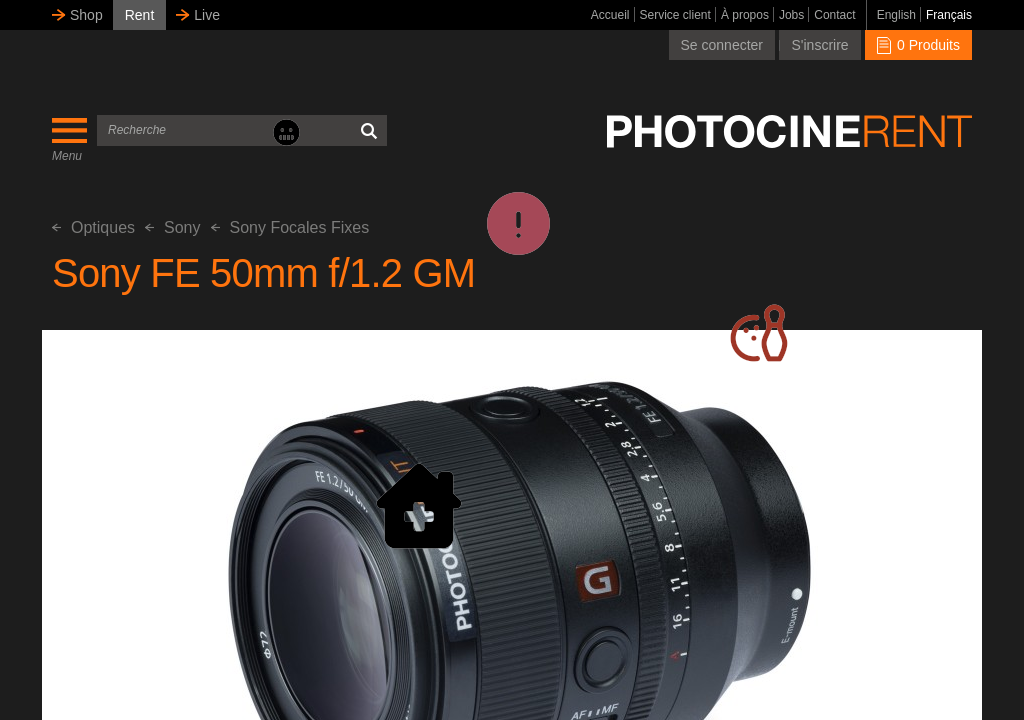 The height and width of the screenshot is (720, 1024). What do you see at coordinates (419, 506) in the screenshot?
I see `access home healthcare services` at bounding box center [419, 506].